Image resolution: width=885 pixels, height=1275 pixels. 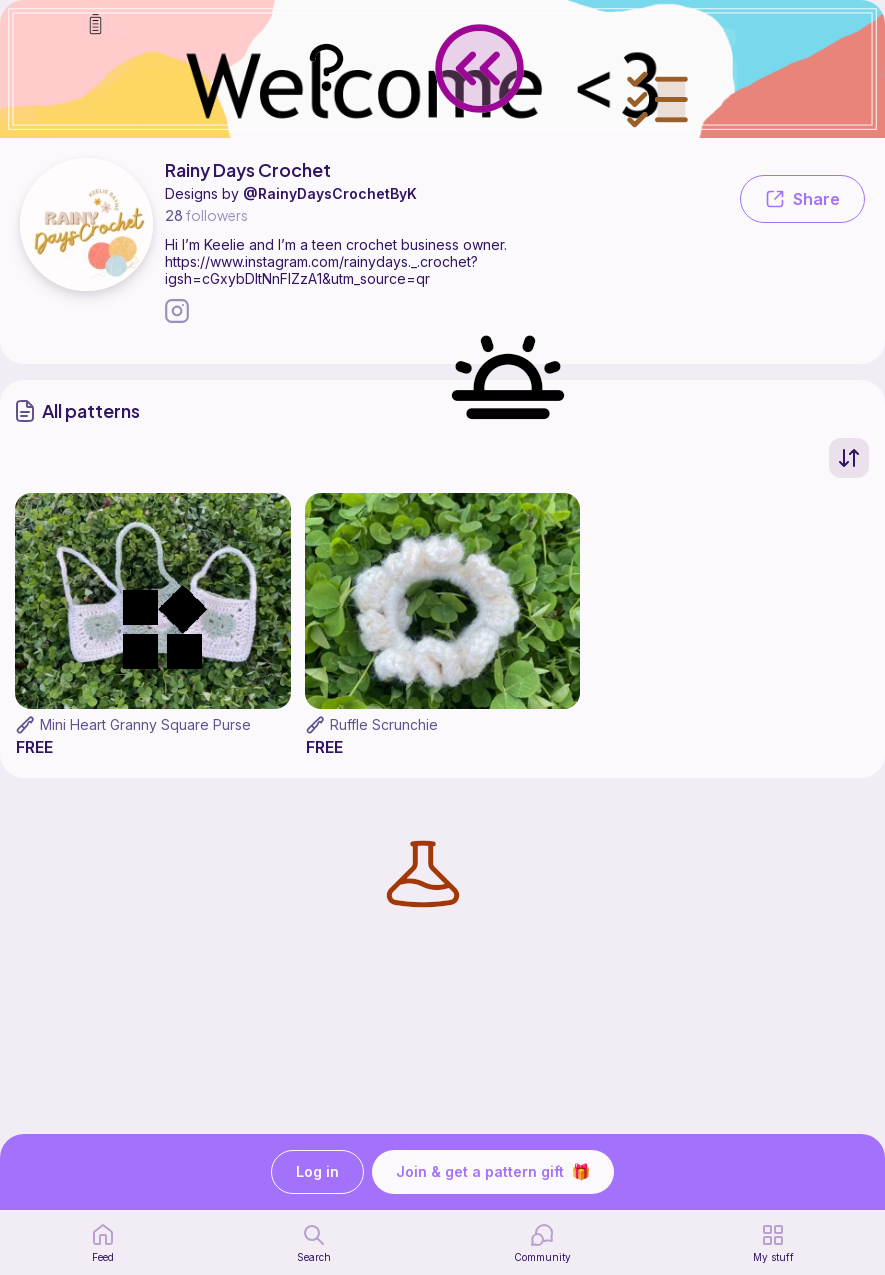 I want to click on access help or support, so click(x=326, y=66).